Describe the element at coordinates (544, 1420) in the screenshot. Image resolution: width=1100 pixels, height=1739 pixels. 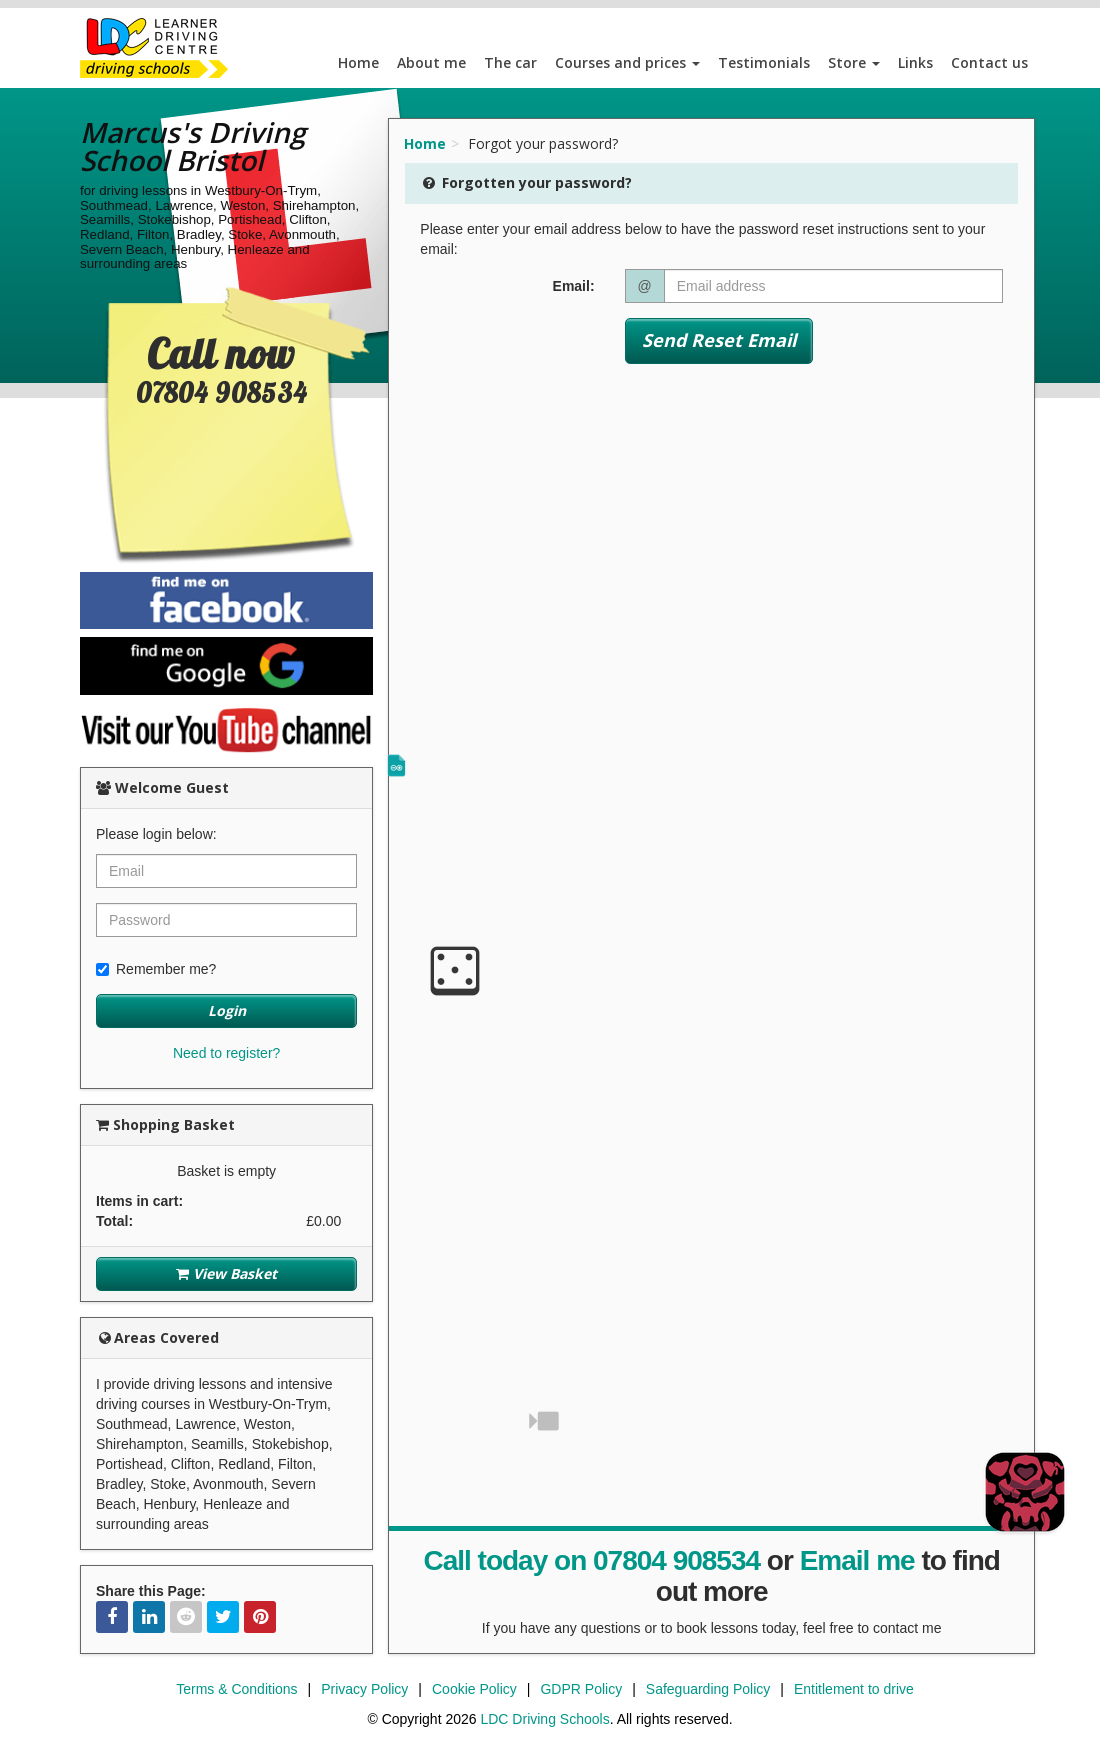
I see `access webcam or video camera settings` at that location.